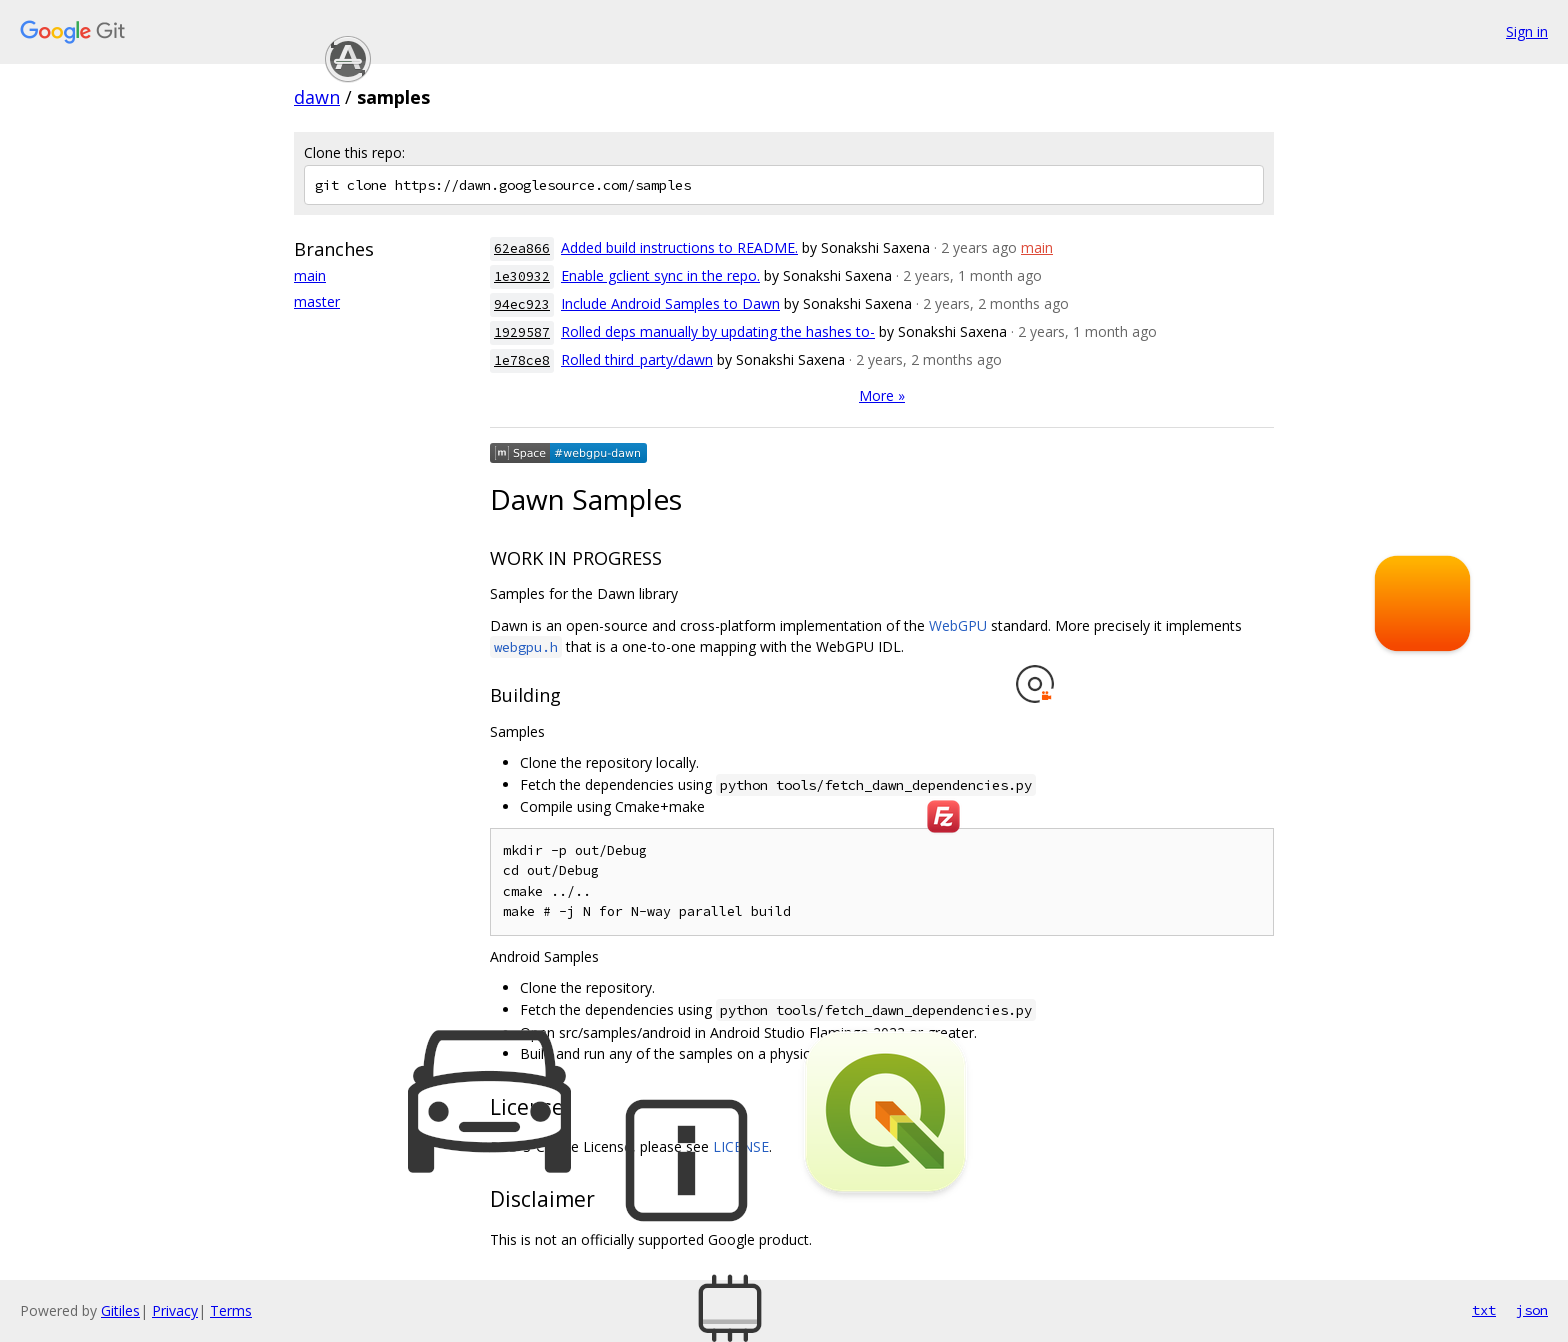 The image size is (1568, 1342). Describe the element at coordinates (348, 59) in the screenshot. I see `open the software update application` at that location.